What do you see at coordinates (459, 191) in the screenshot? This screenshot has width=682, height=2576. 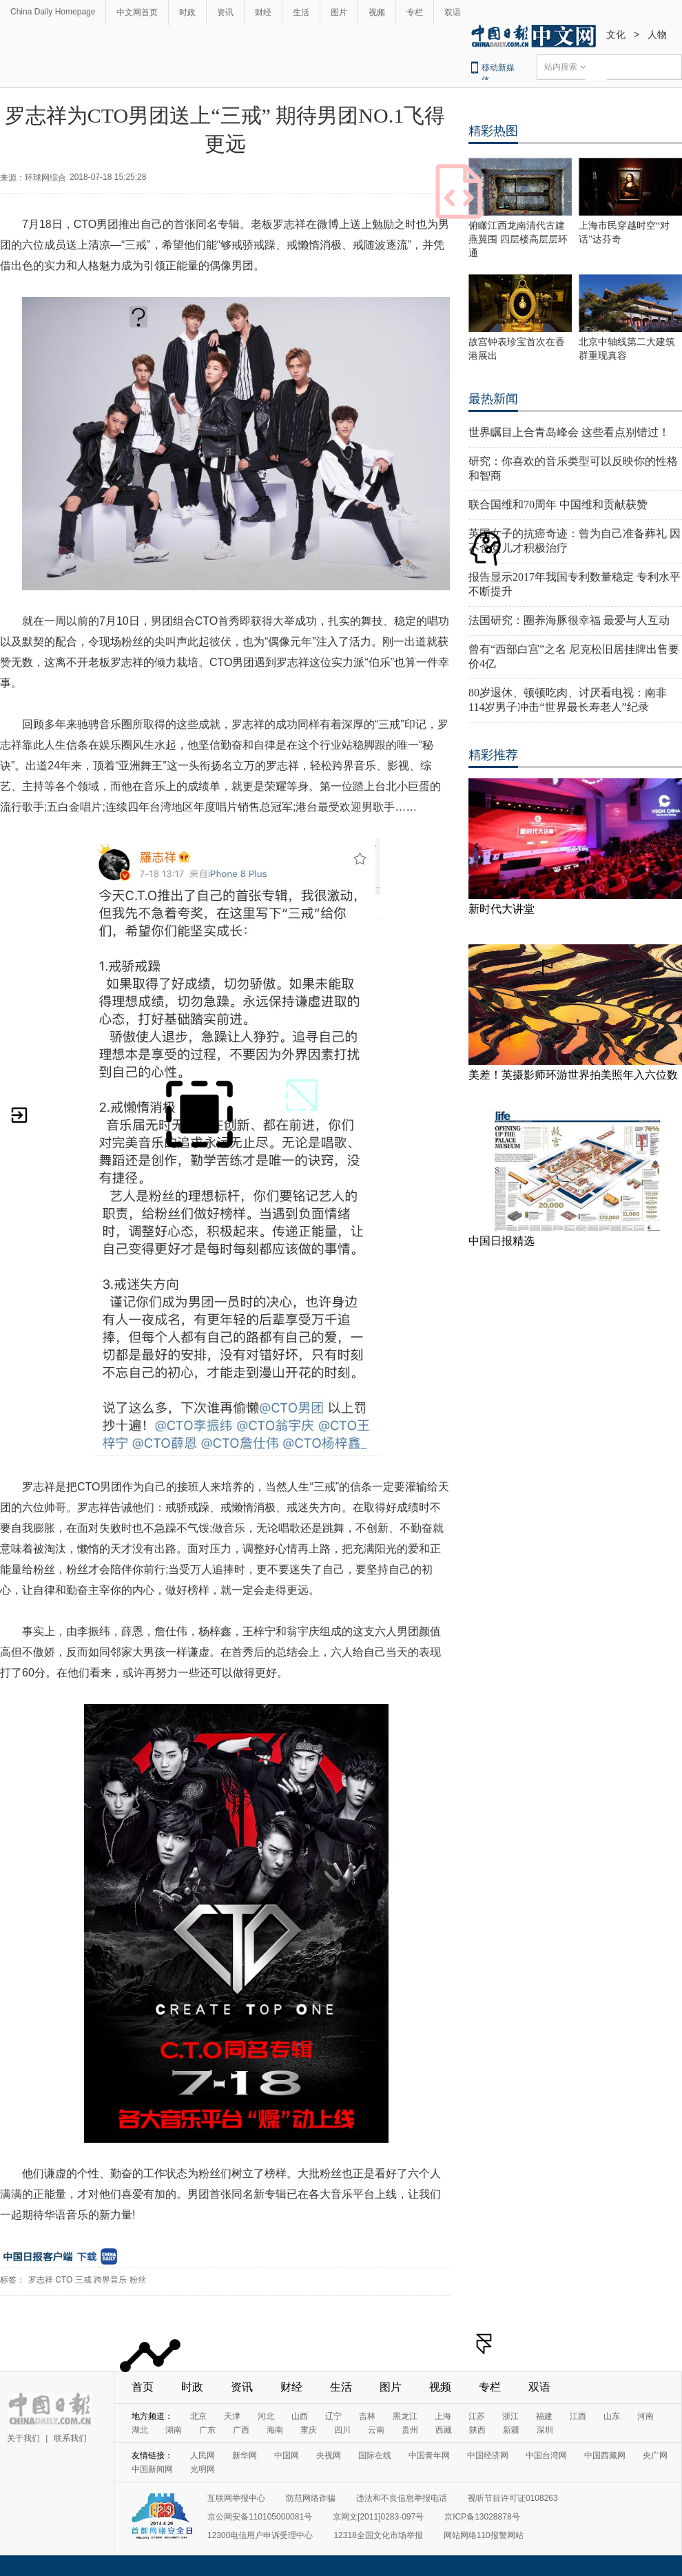 I see `view source code file` at bounding box center [459, 191].